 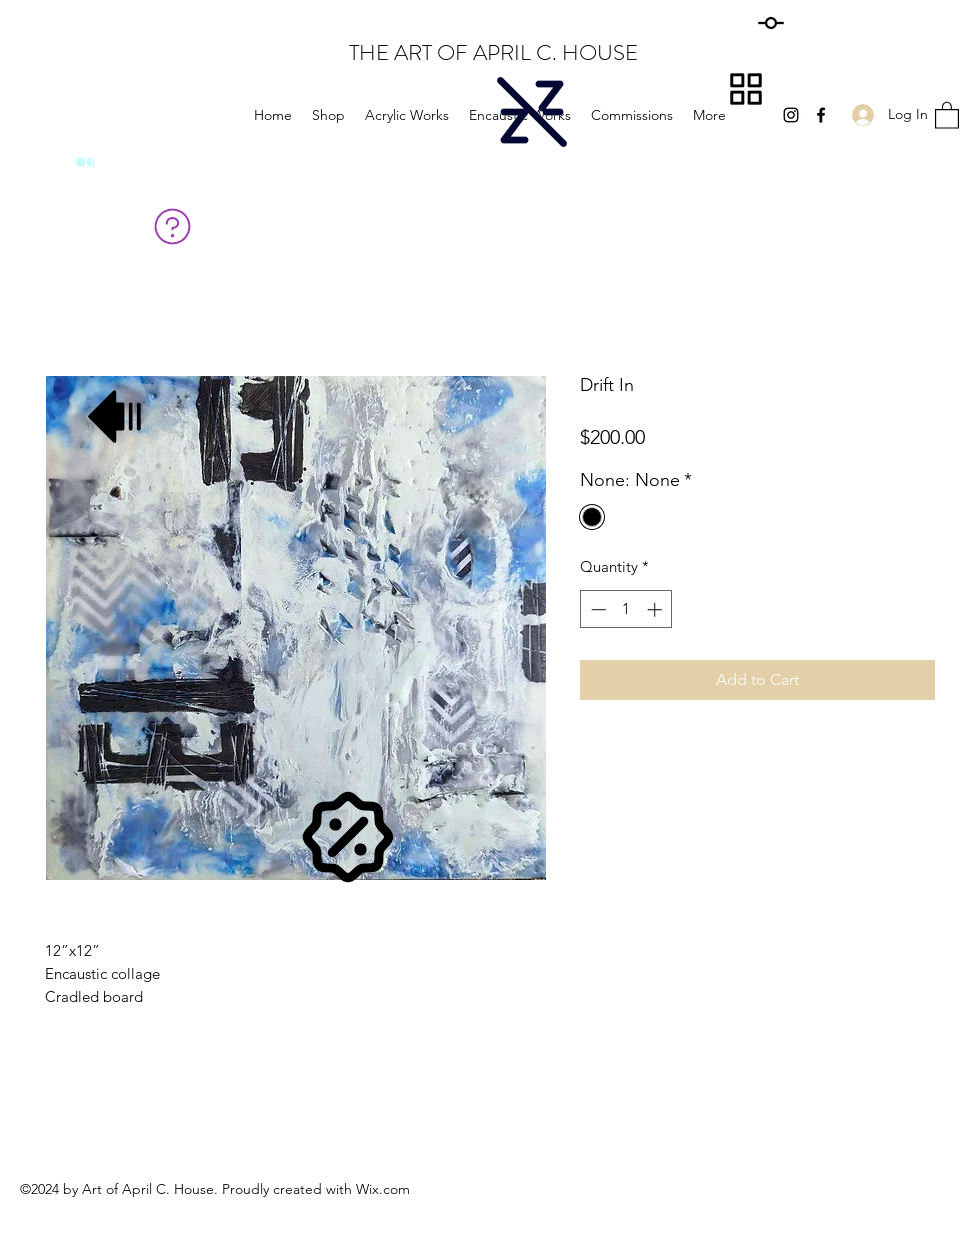 I want to click on view available discounts or promotions, so click(x=348, y=837).